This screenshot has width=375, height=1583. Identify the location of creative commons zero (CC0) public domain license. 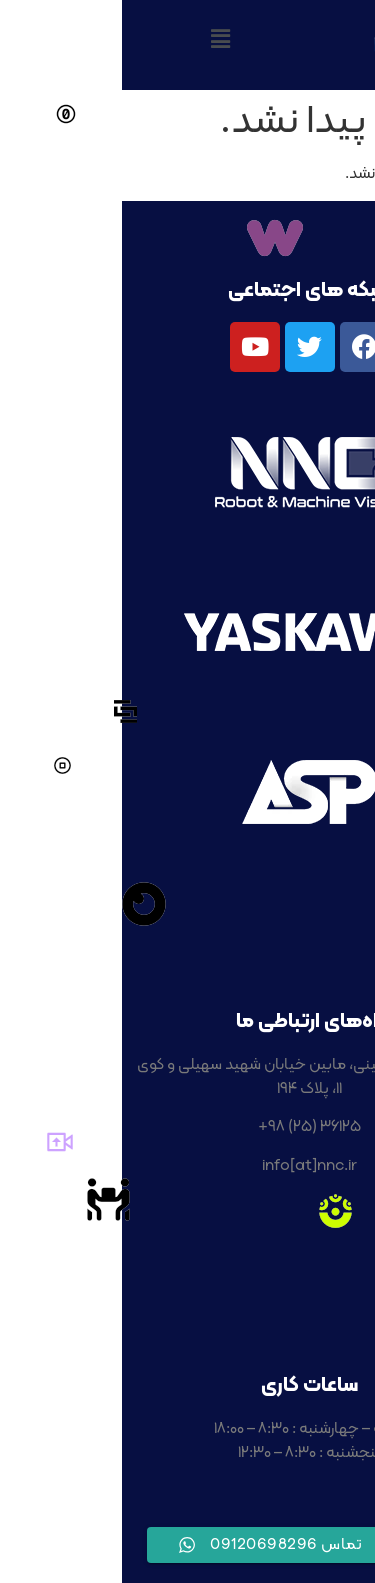
(66, 114).